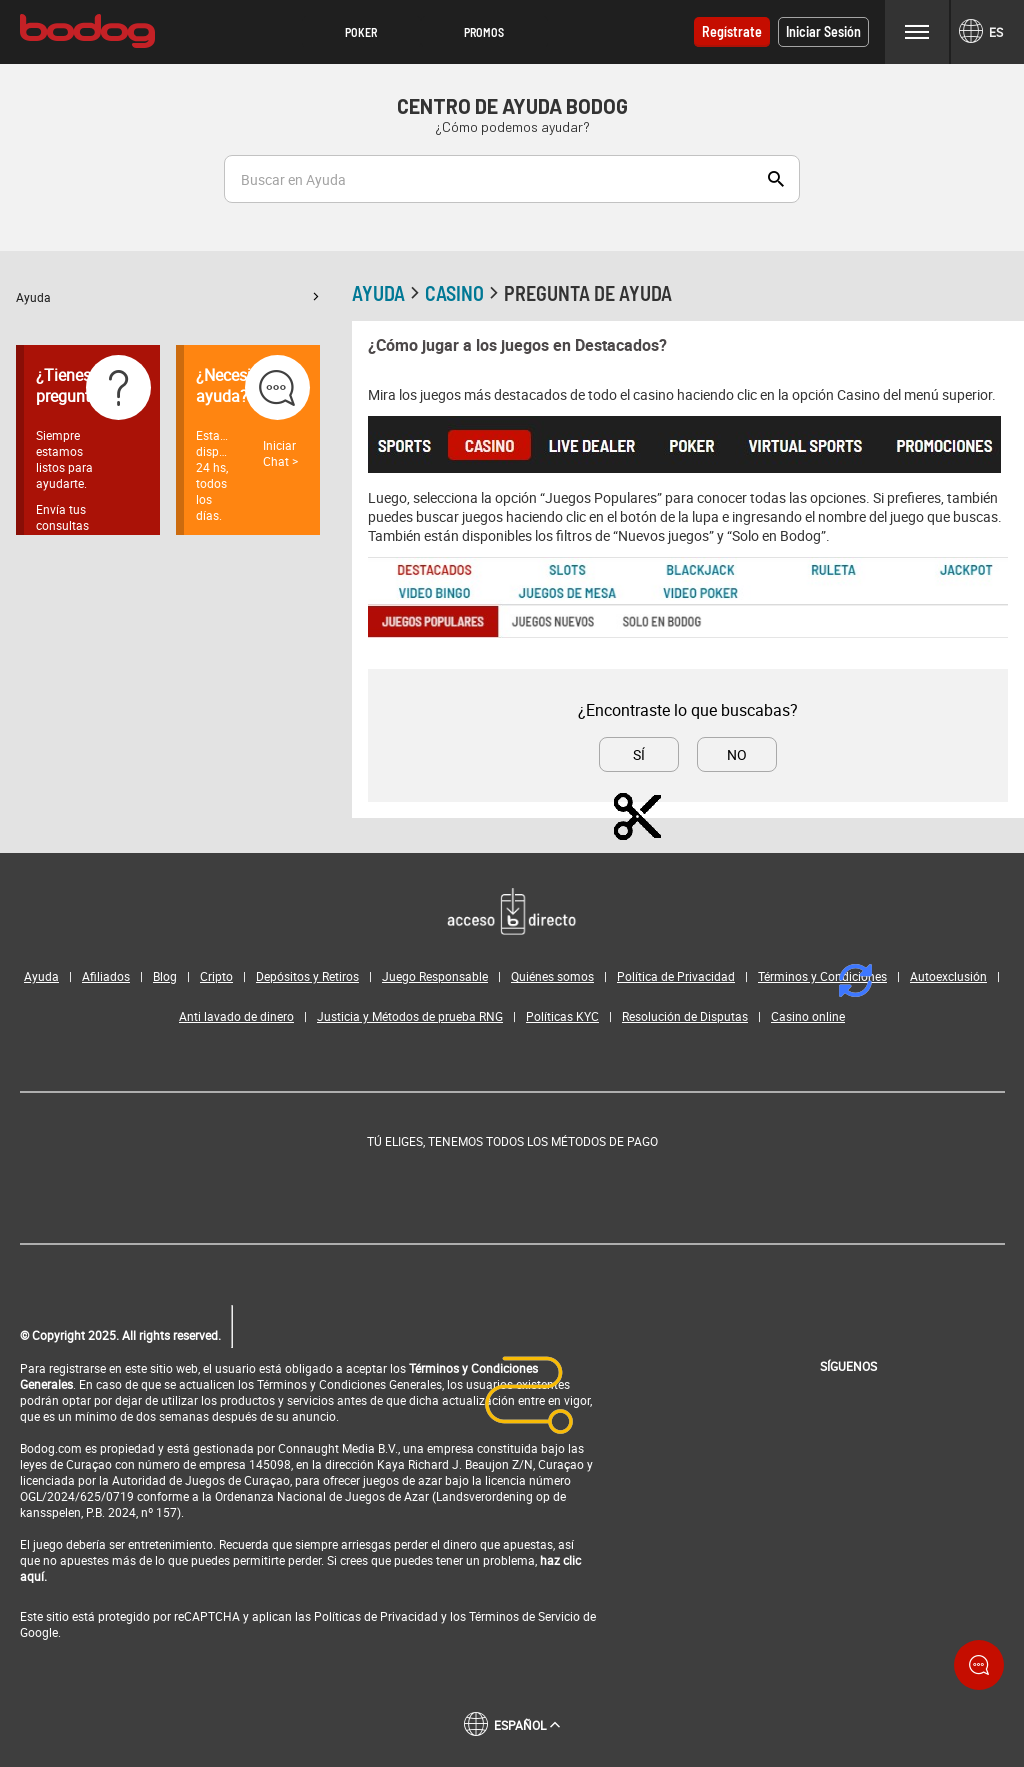  Describe the element at coordinates (637, 816) in the screenshot. I see `cut selected content to clipboard` at that location.